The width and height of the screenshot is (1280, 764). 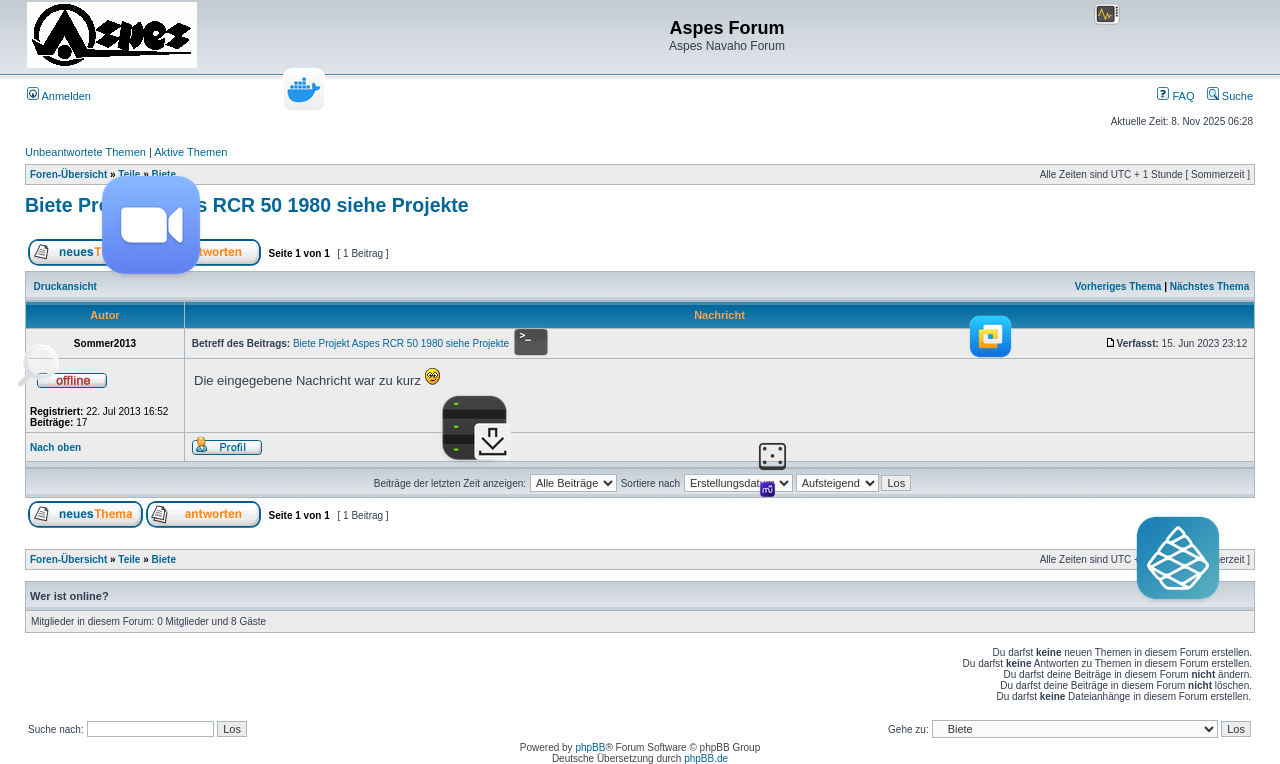 What do you see at coordinates (772, 456) in the screenshot?
I see `launch tali dice game` at bounding box center [772, 456].